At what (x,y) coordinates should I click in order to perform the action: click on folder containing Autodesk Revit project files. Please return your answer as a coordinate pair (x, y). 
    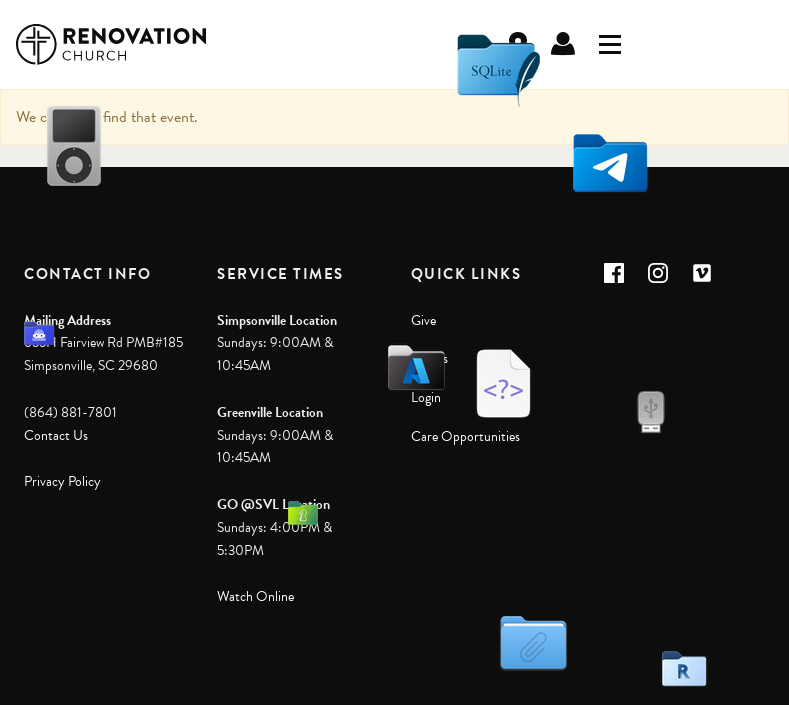
    Looking at the image, I should click on (684, 670).